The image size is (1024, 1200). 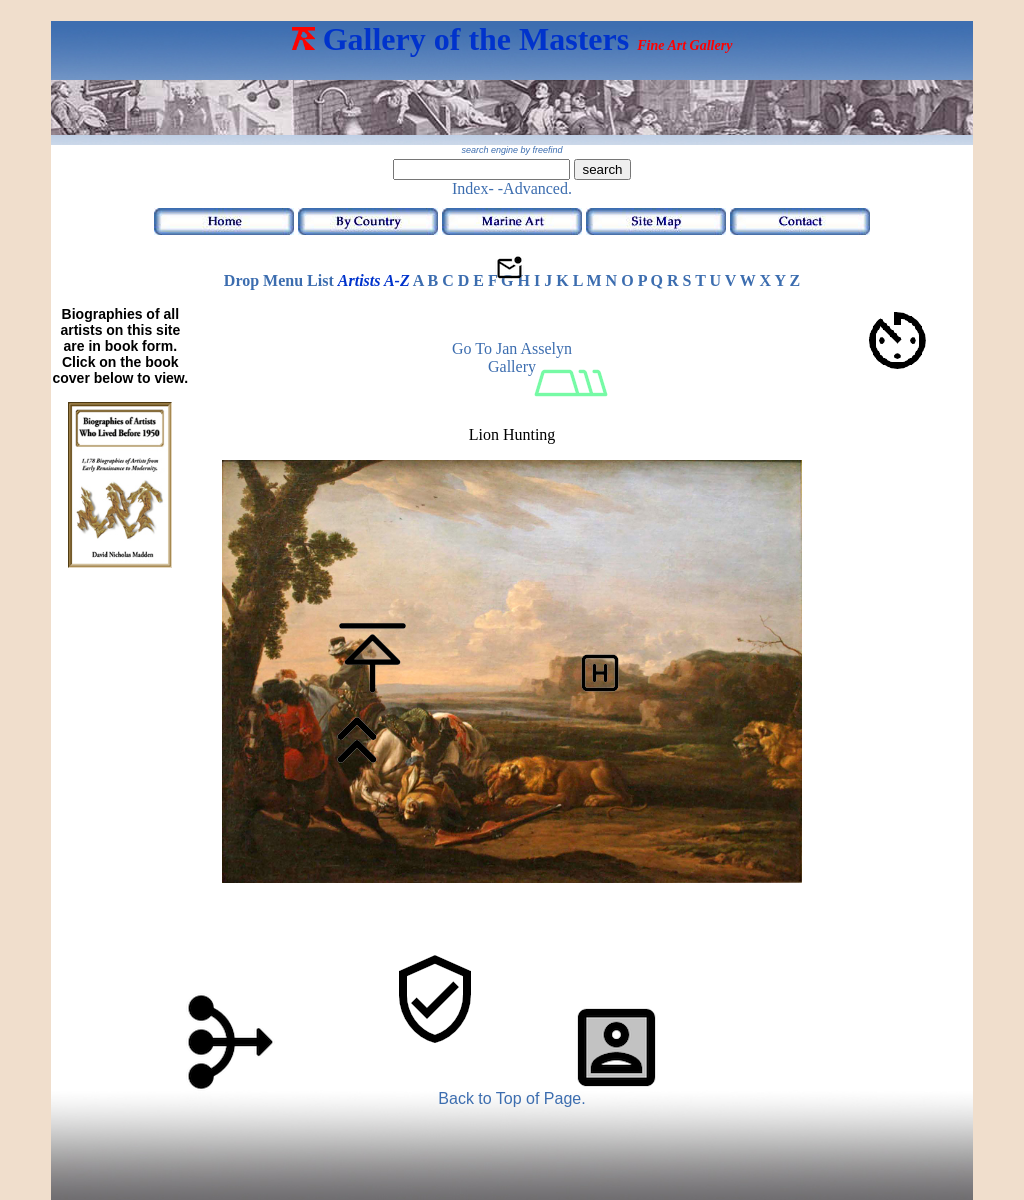 I want to click on switch between open tabs, so click(x=571, y=383).